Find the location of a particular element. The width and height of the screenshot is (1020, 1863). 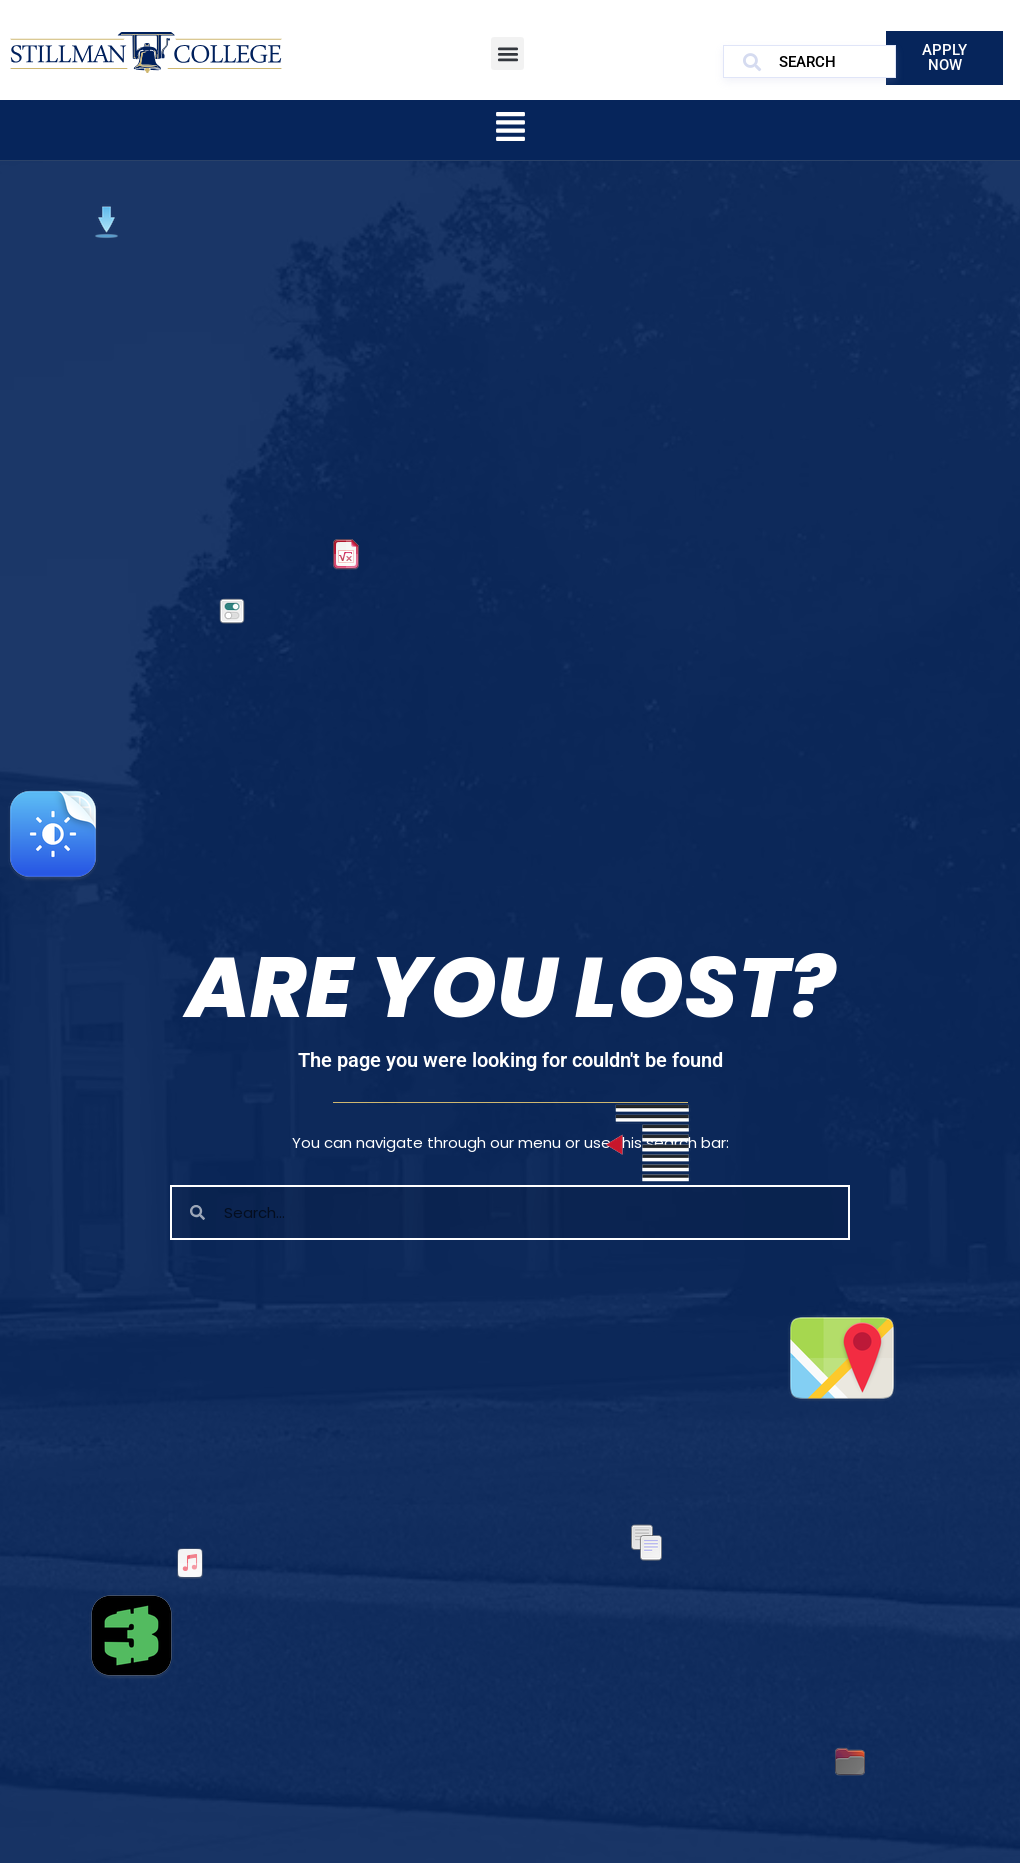

decrease text indentation is located at coordinates (649, 1143).